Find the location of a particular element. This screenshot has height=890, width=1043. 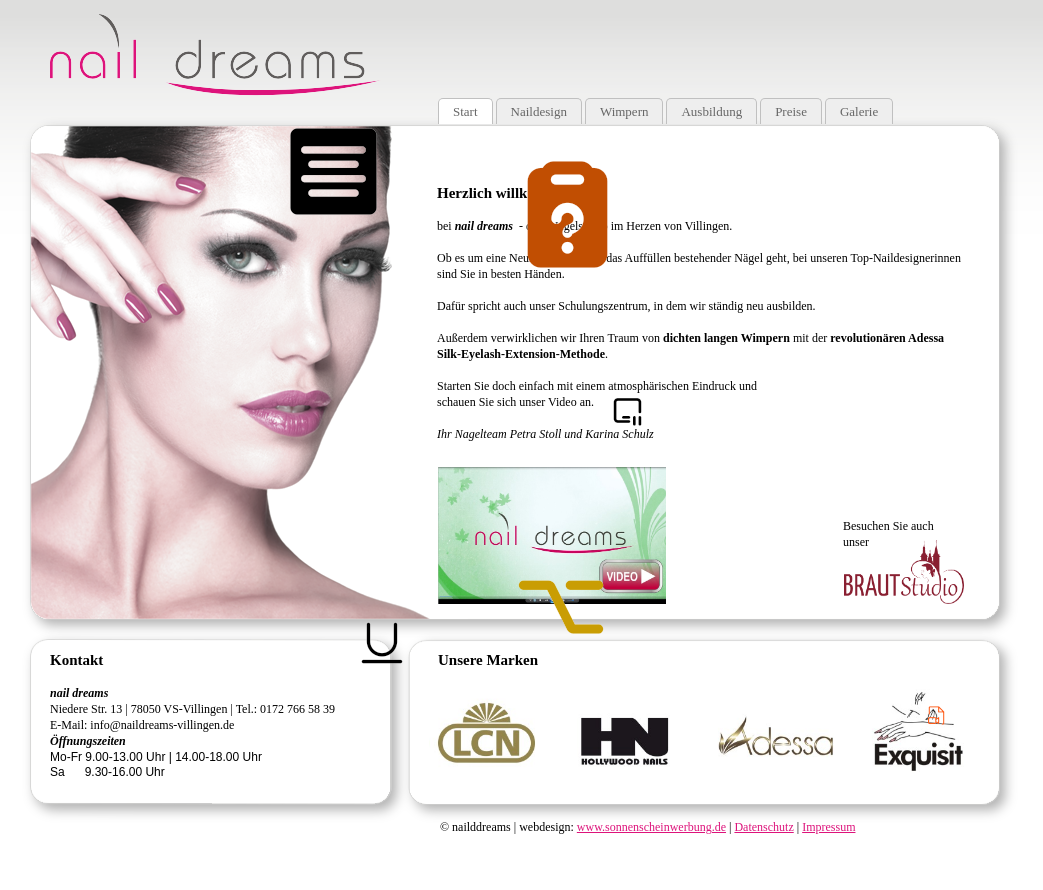

open a video file is located at coordinates (936, 715).